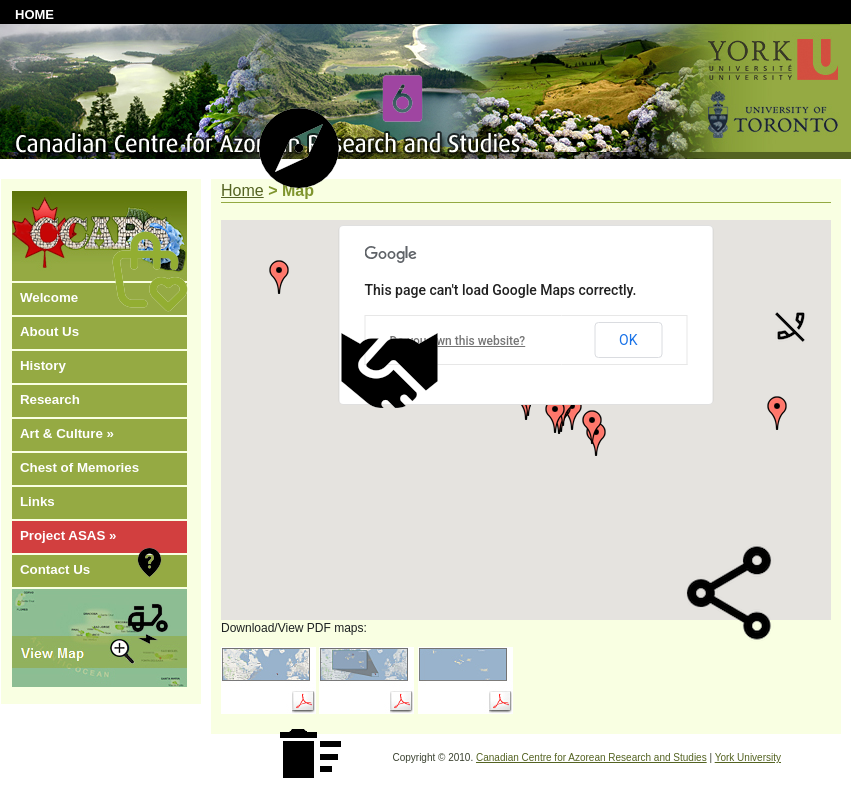 This screenshot has width=851, height=797. What do you see at coordinates (149, 562) in the screenshot?
I see `indicates an unknown or unidentified location` at bounding box center [149, 562].